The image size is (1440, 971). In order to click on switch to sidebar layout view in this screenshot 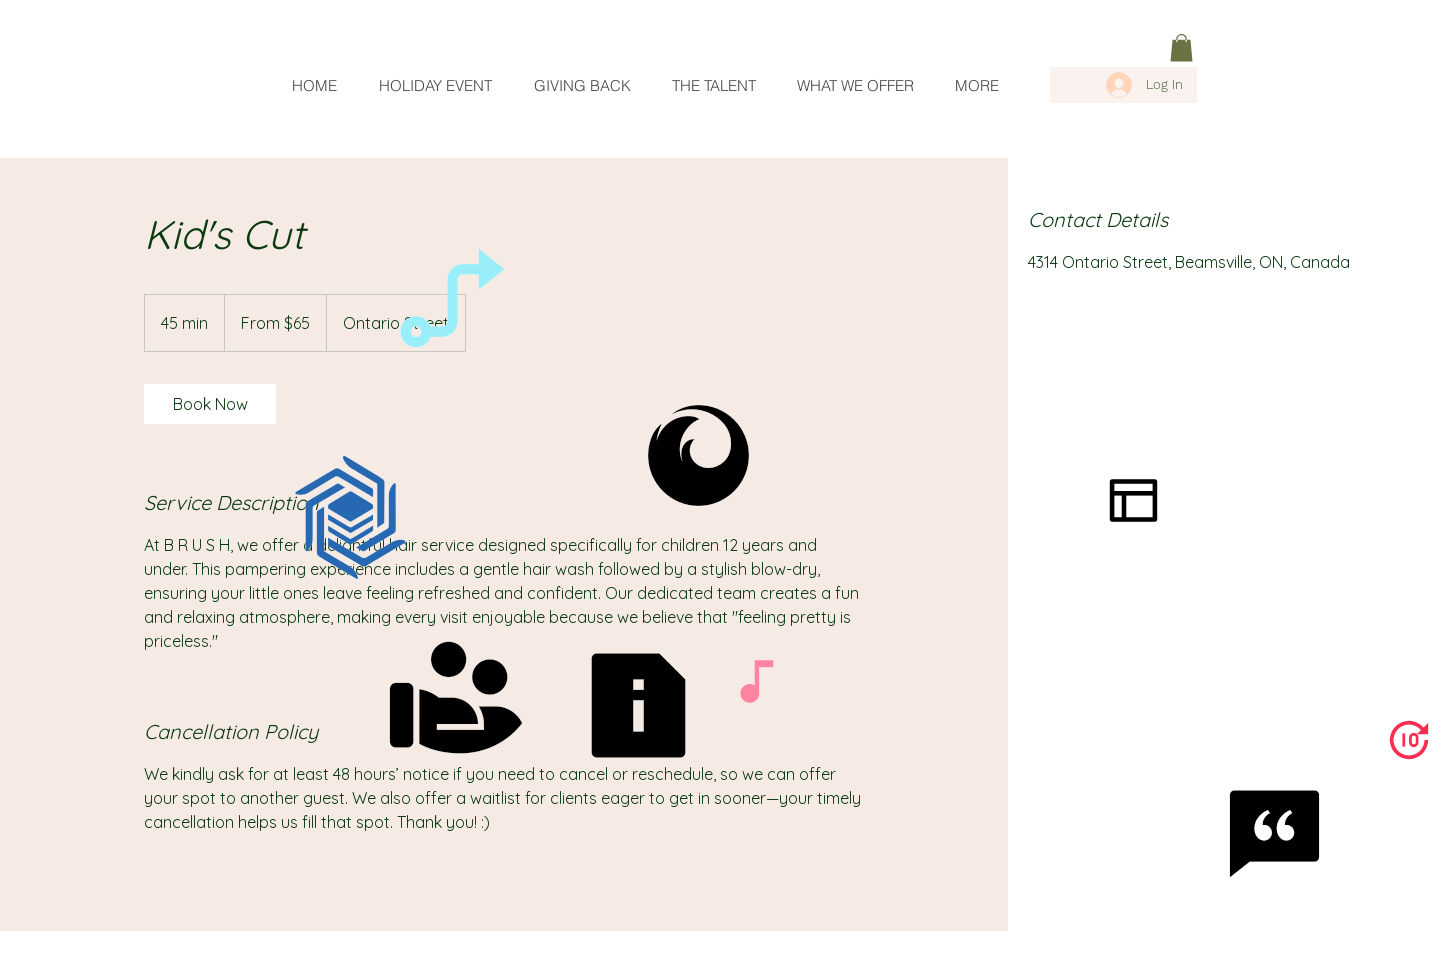, I will do `click(1133, 500)`.